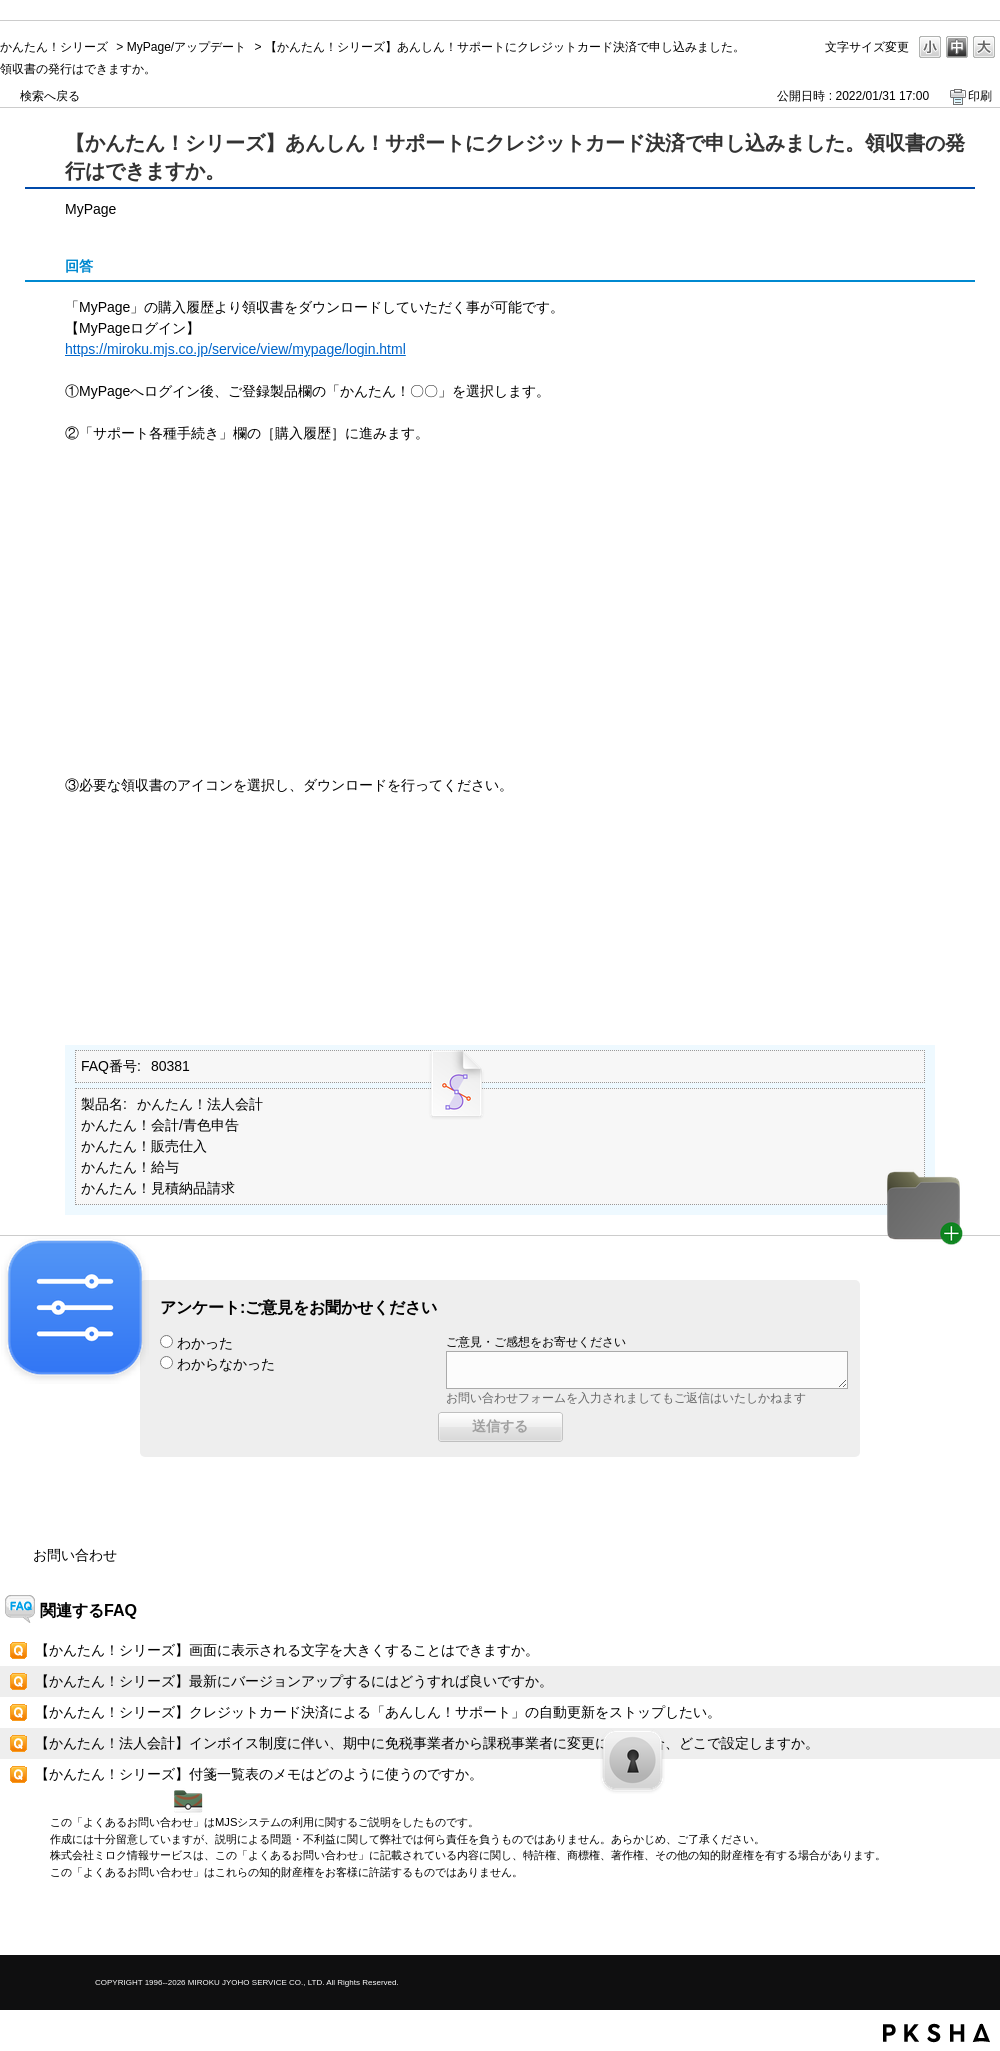 The height and width of the screenshot is (2051, 1000). Describe the element at coordinates (923, 1205) in the screenshot. I see `create a new folder` at that location.